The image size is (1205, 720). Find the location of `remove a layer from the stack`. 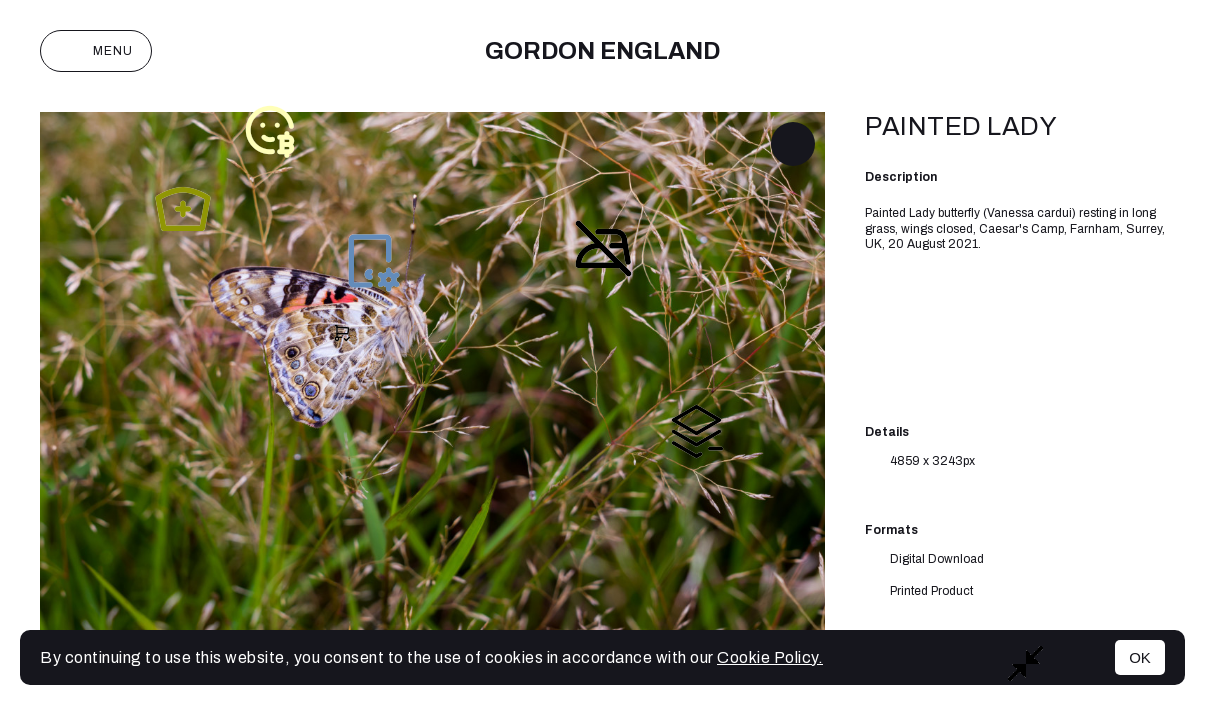

remove a layer from the stack is located at coordinates (696, 431).